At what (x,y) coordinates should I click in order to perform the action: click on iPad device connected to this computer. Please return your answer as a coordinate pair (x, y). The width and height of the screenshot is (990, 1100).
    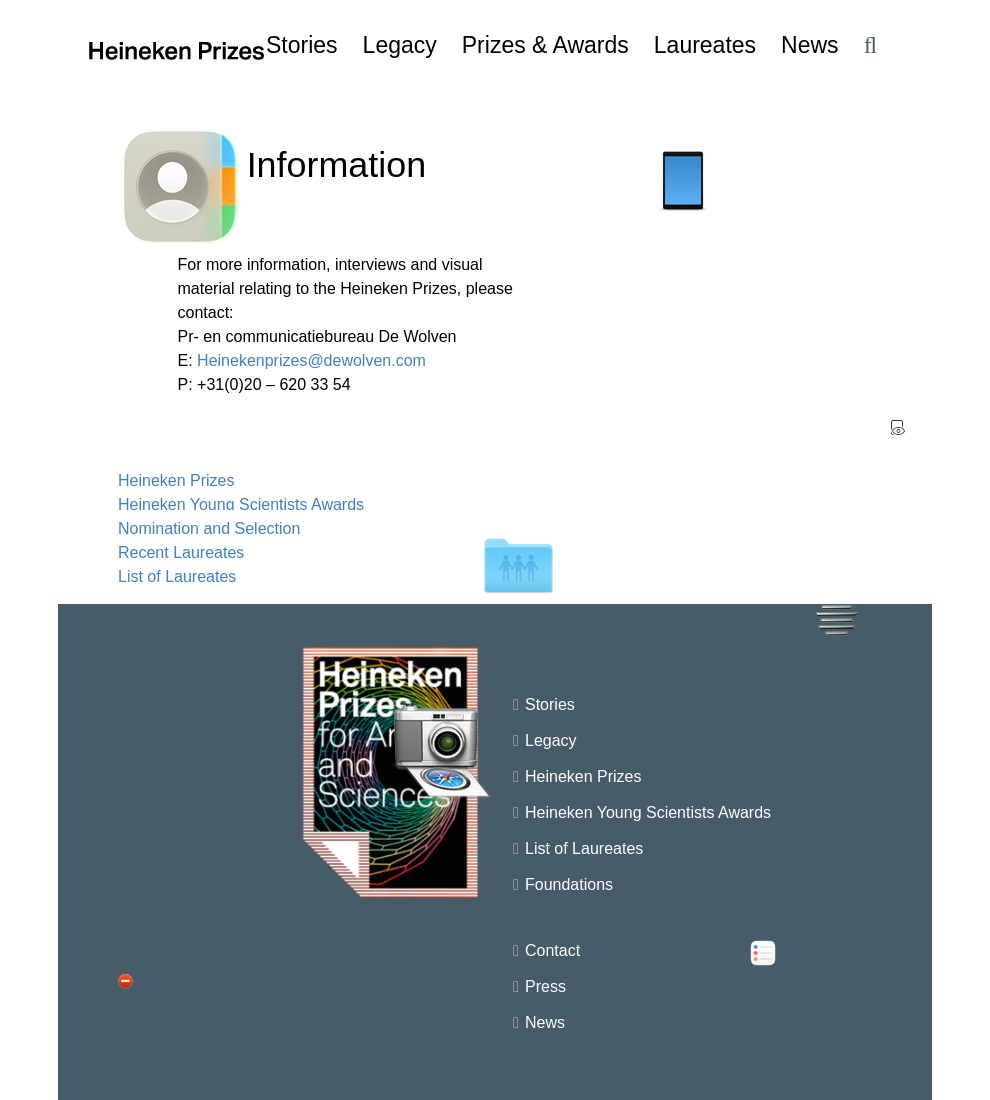
    Looking at the image, I should click on (683, 181).